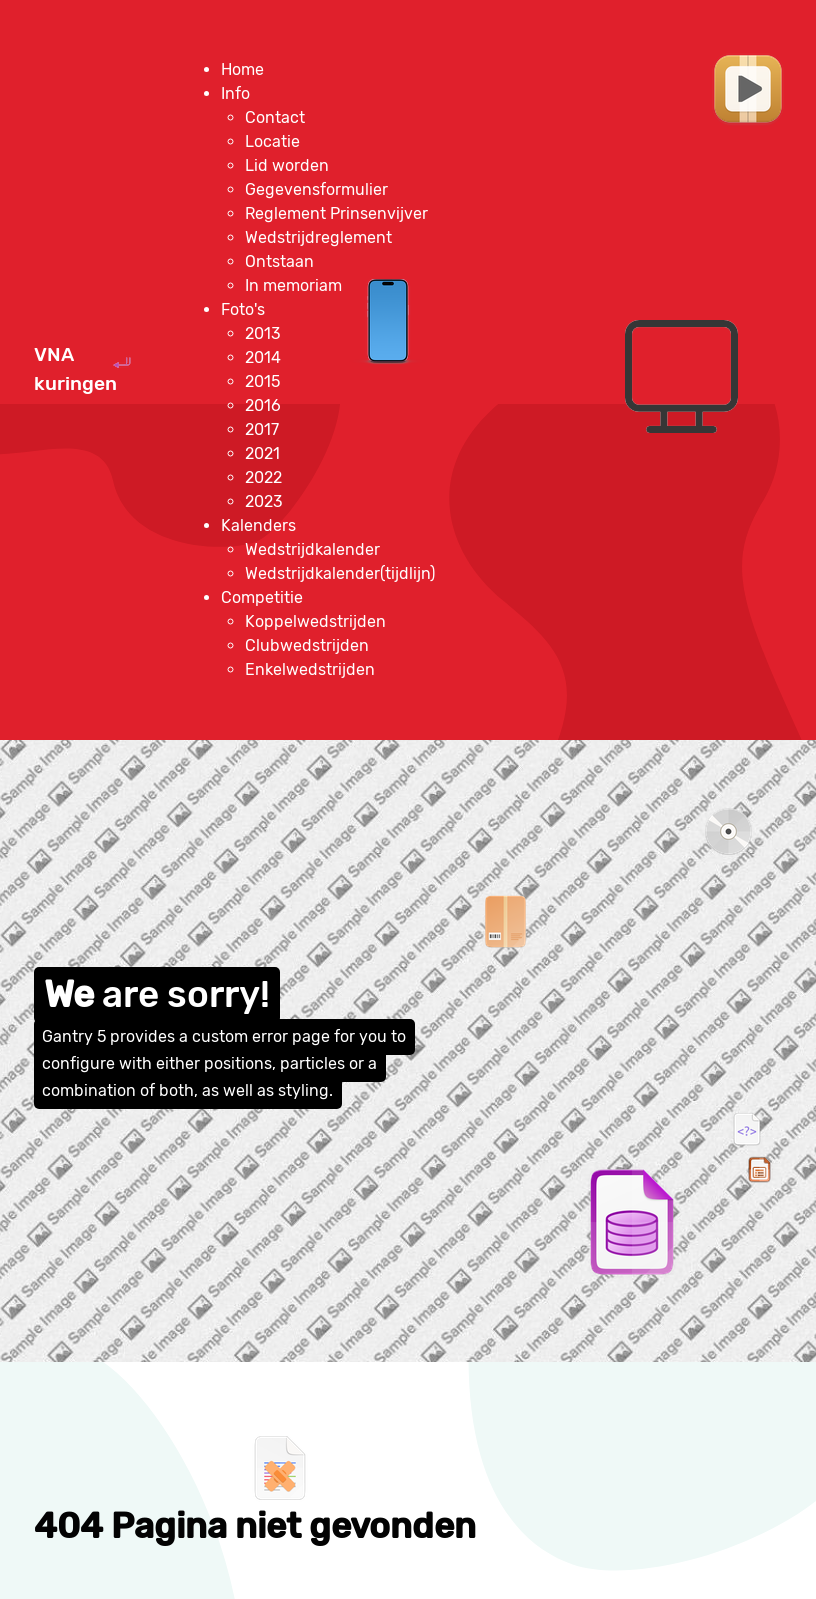 The width and height of the screenshot is (816, 1599). Describe the element at coordinates (280, 1468) in the screenshot. I see `a patch or diff file for code changes` at that location.